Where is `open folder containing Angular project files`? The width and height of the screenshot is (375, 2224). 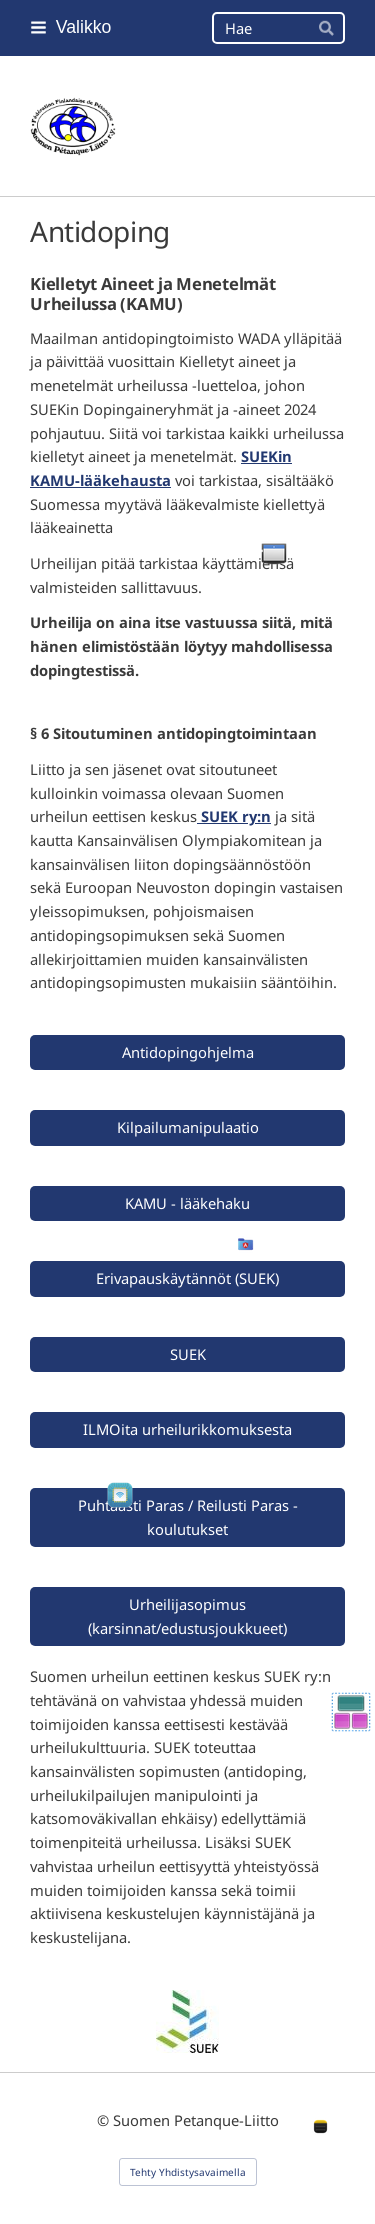 open folder containing Angular project files is located at coordinates (245, 1244).